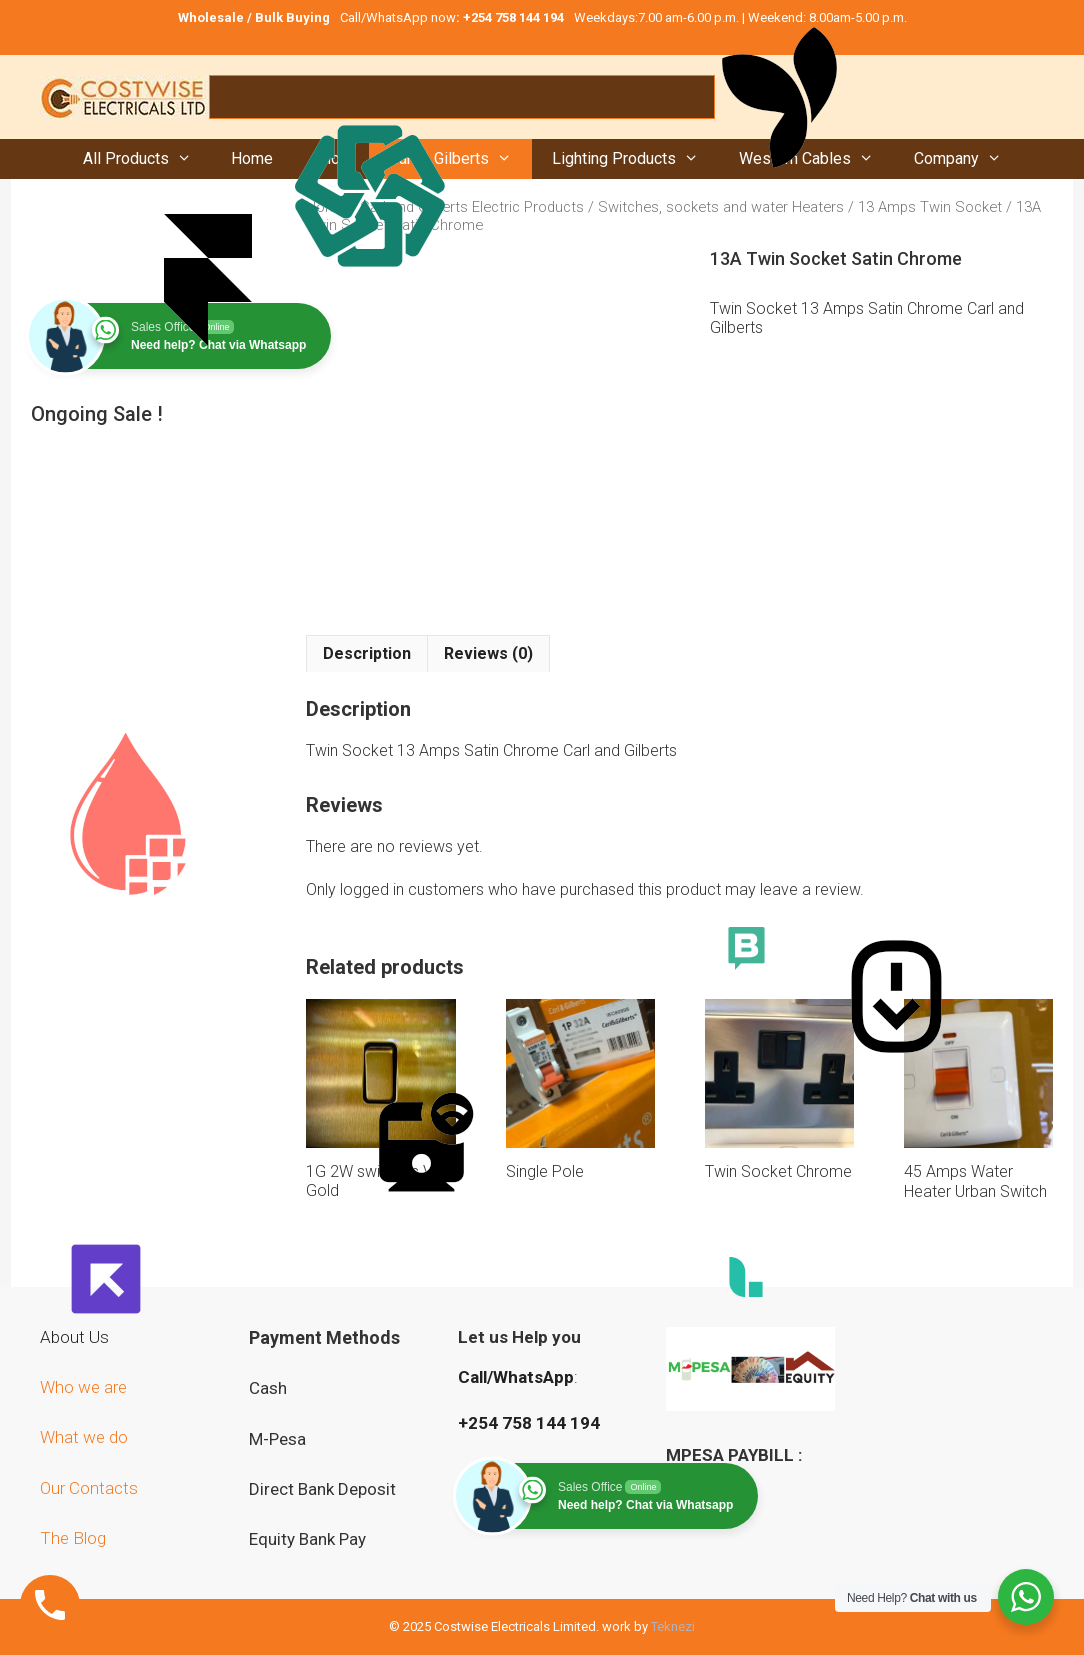 The image size is (1084, 1655). What do you see at coordinates (128, 814) in the screenshot?
I see `Apache NiFi application logo` at bounding box center [128, 814].